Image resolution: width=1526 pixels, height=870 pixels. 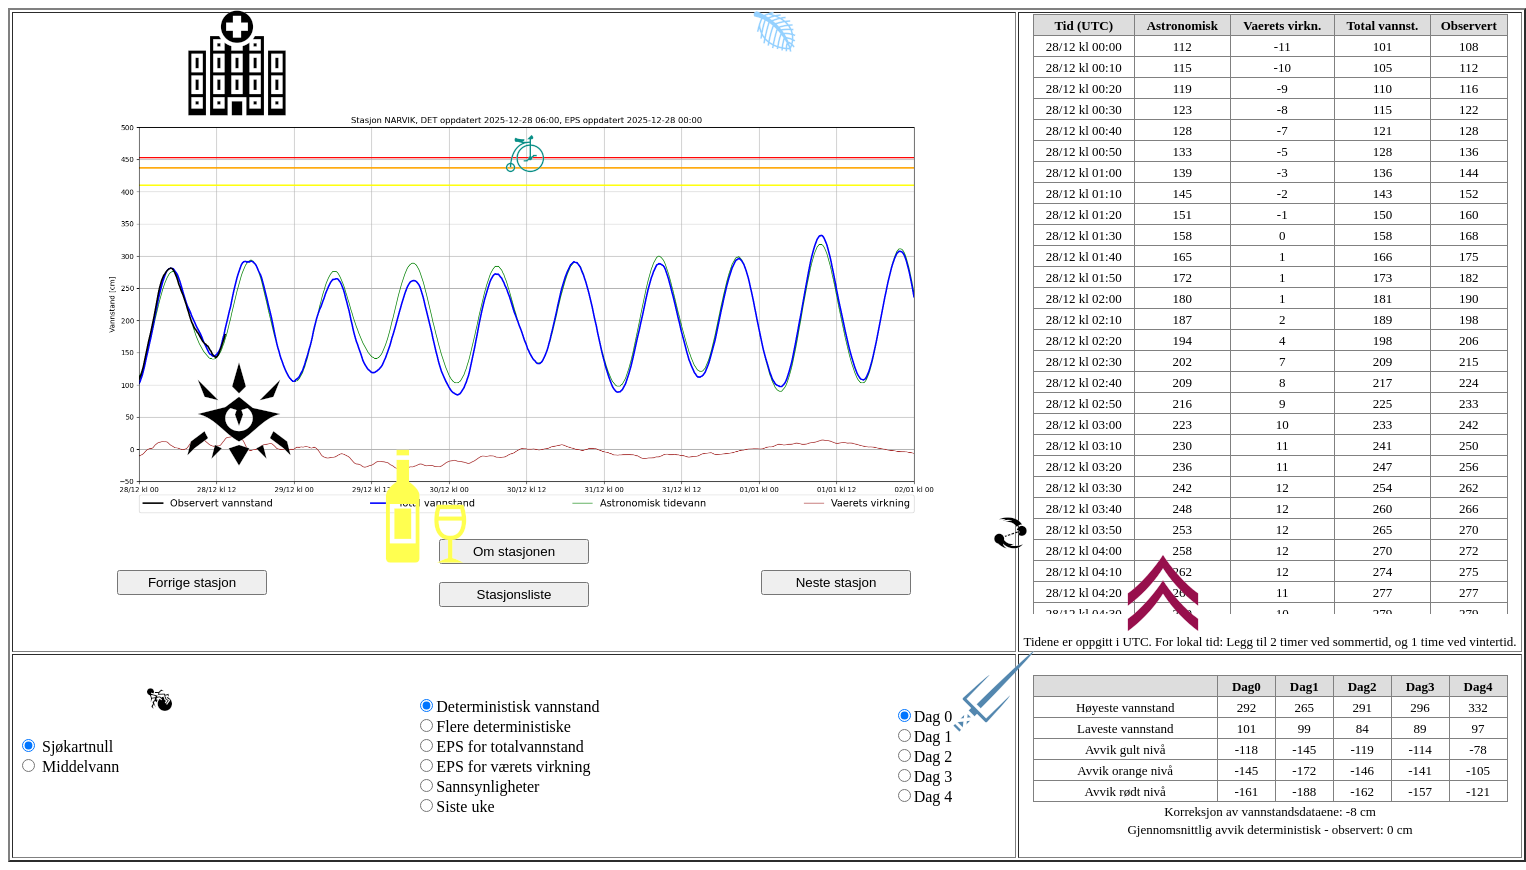 What do you see at coordinates (1010, 533) in the screenshot?
I see `select bolas as your weapon or tool` at bounding box center [1010, 533].